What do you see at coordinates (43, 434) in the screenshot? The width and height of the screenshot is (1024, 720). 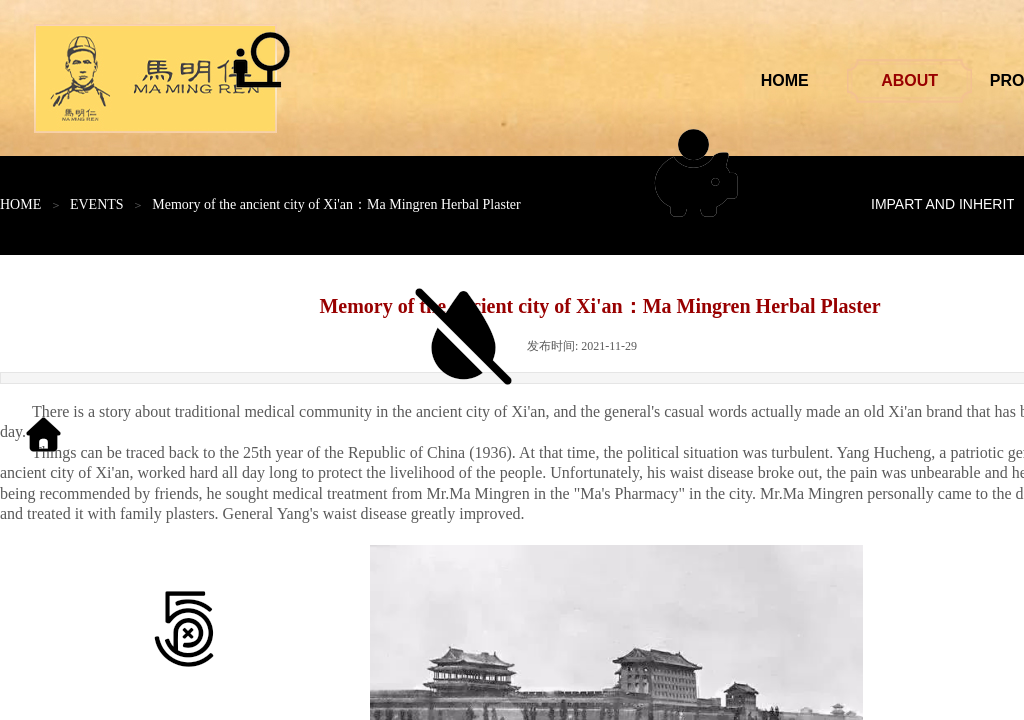 I see `navigate to home screen` at bounding box center [43, 434].